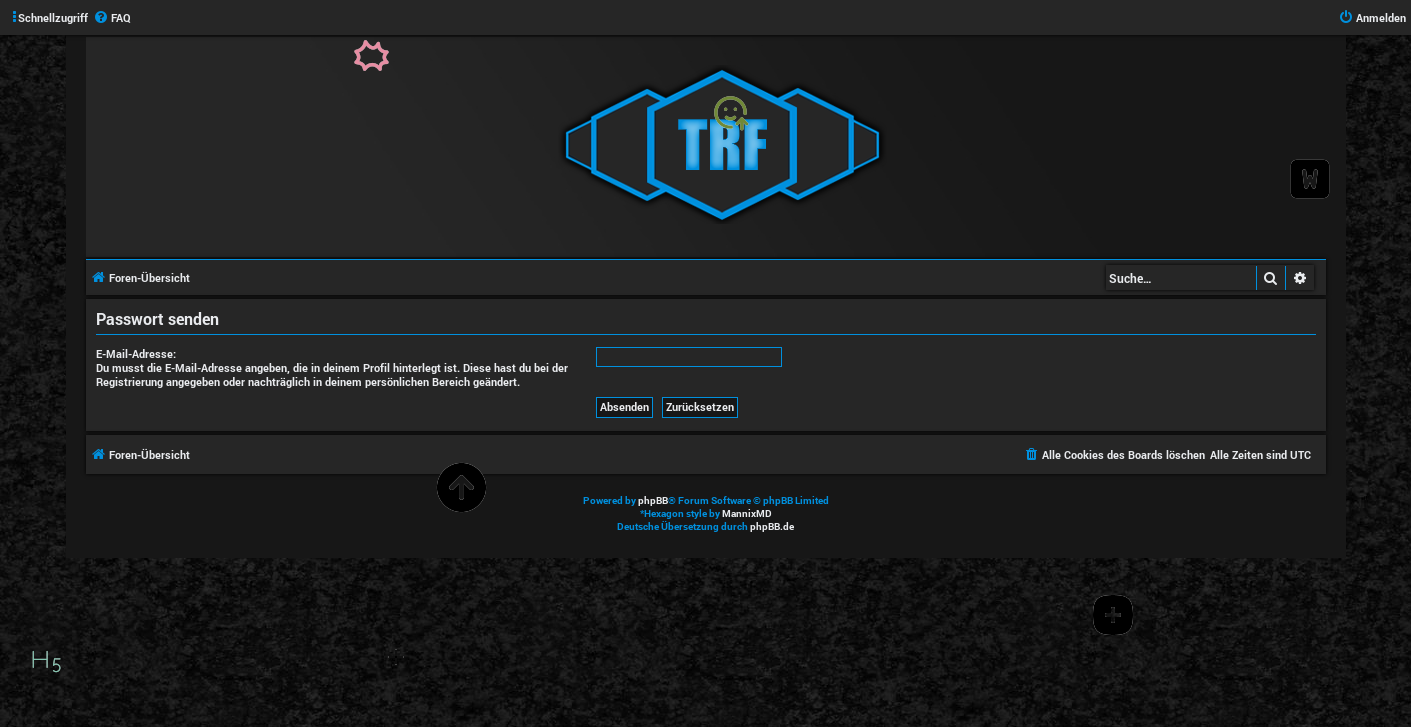  I want to click on add a new item, so click(396, 657).